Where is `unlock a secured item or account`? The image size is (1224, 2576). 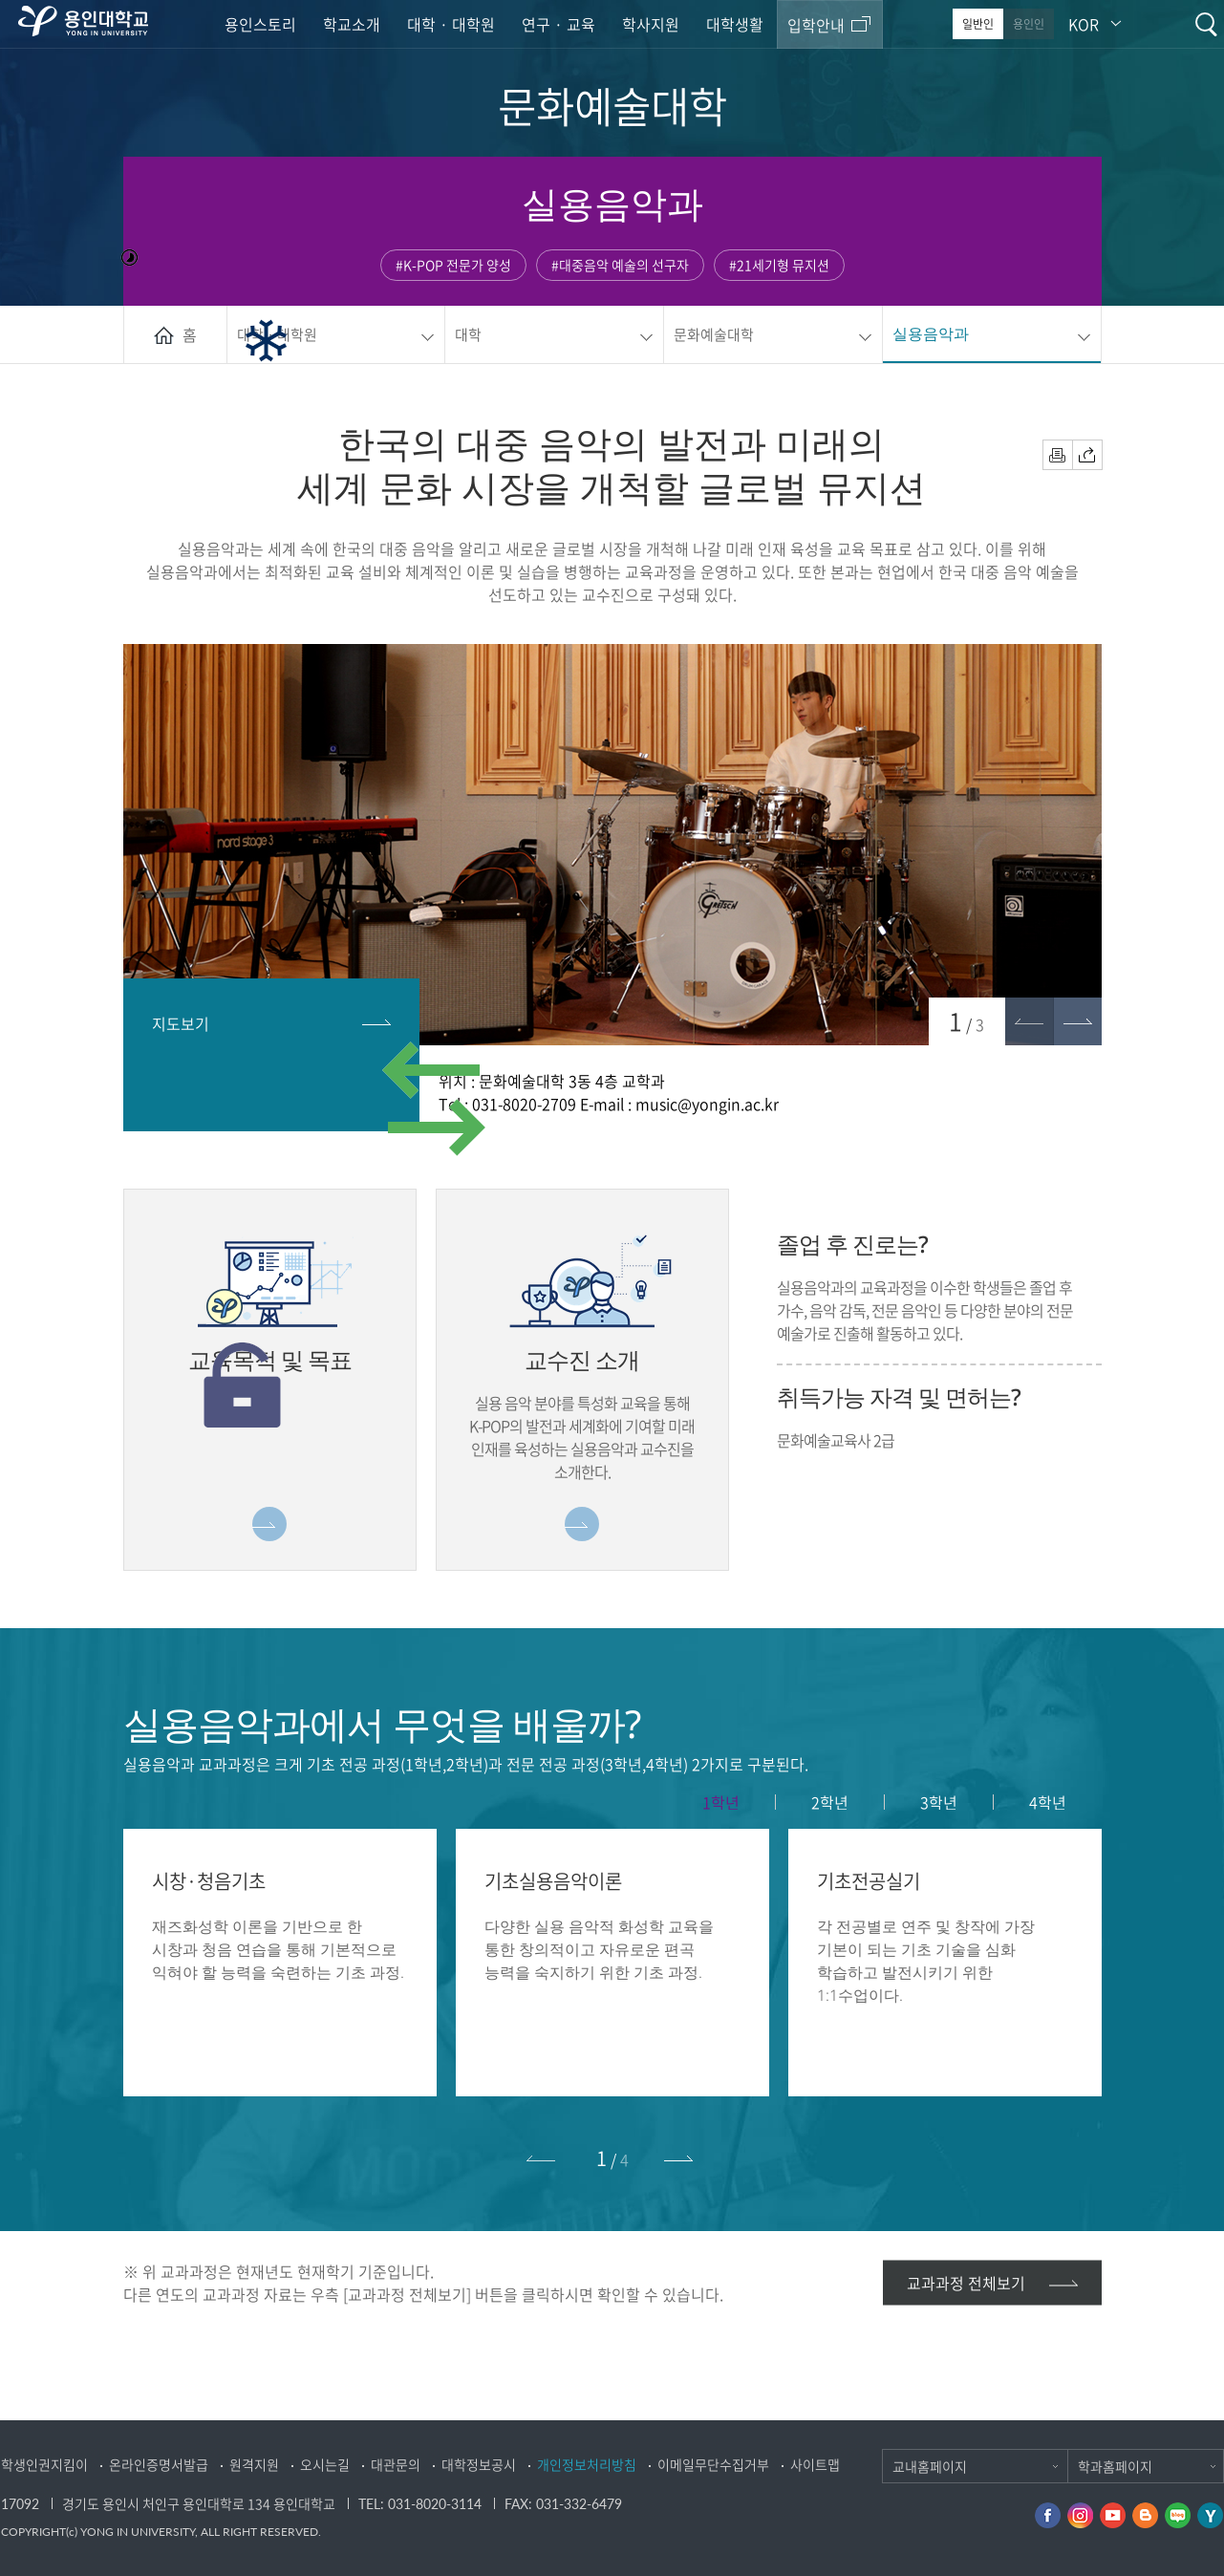
unlock a secured item or account is located at coordinates (242, 1385).